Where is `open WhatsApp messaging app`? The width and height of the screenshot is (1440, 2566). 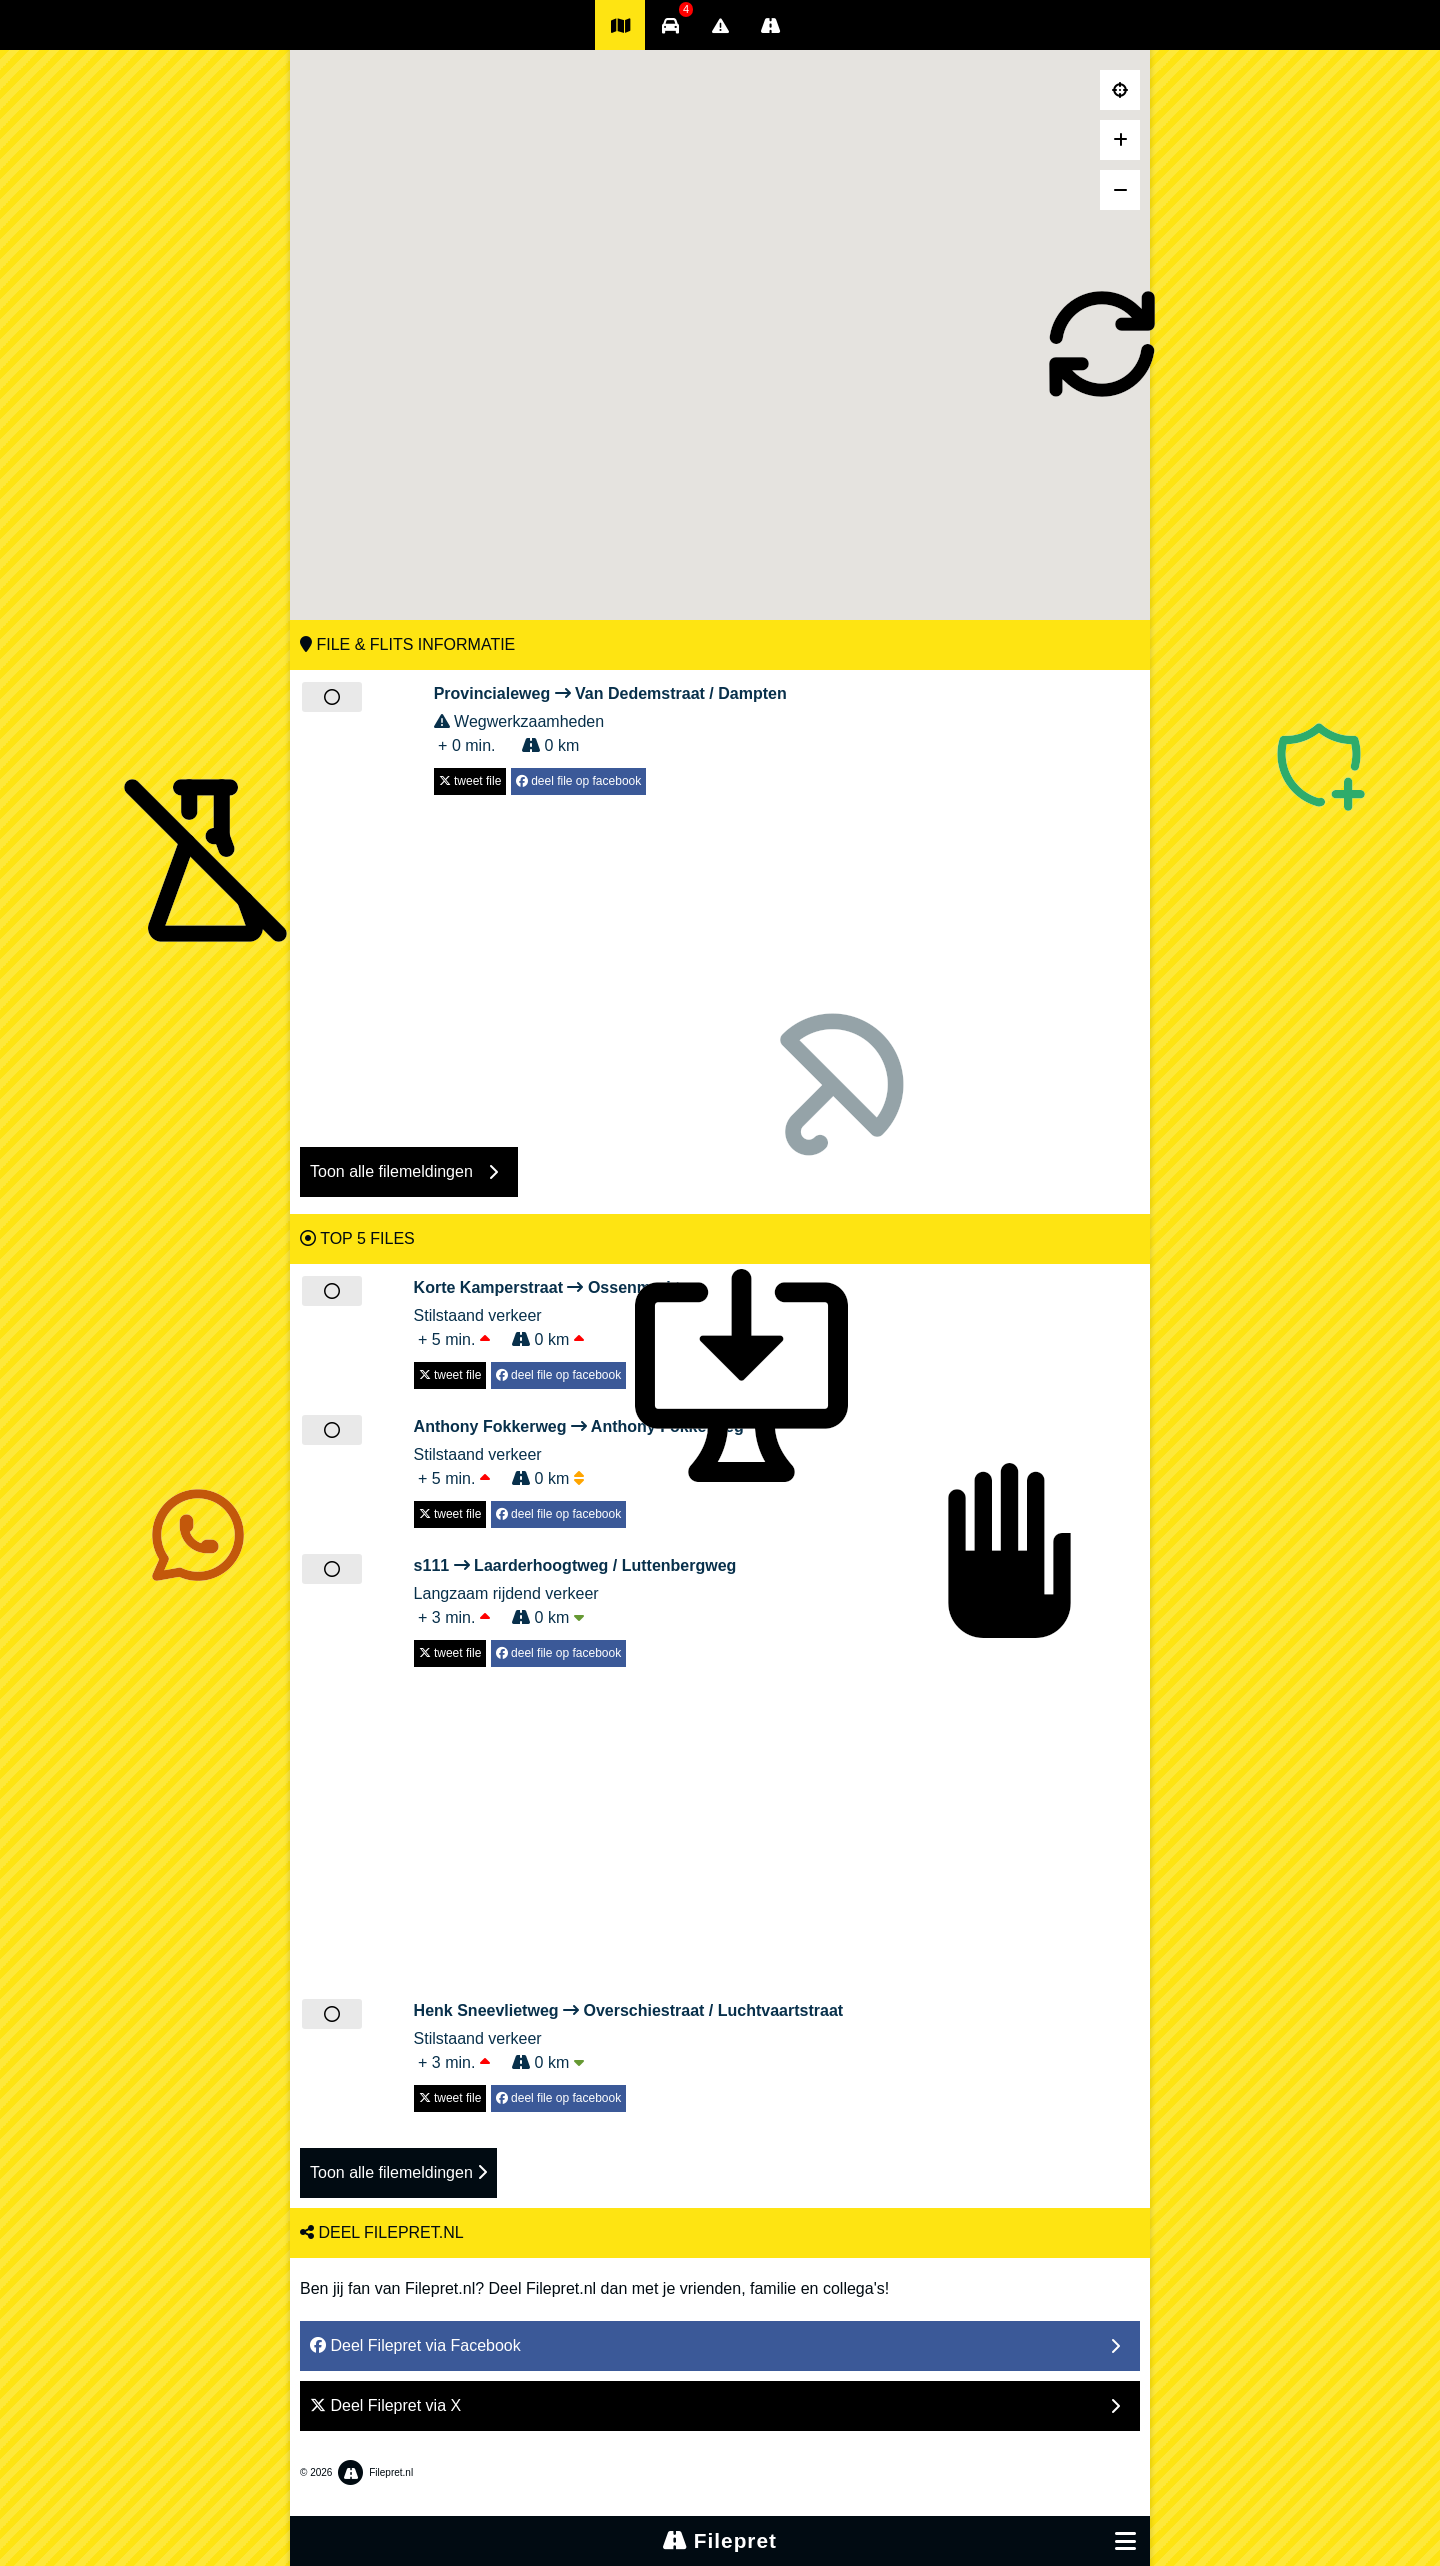 open WhatsApp messaging app is located at coordinates (198, 1535).